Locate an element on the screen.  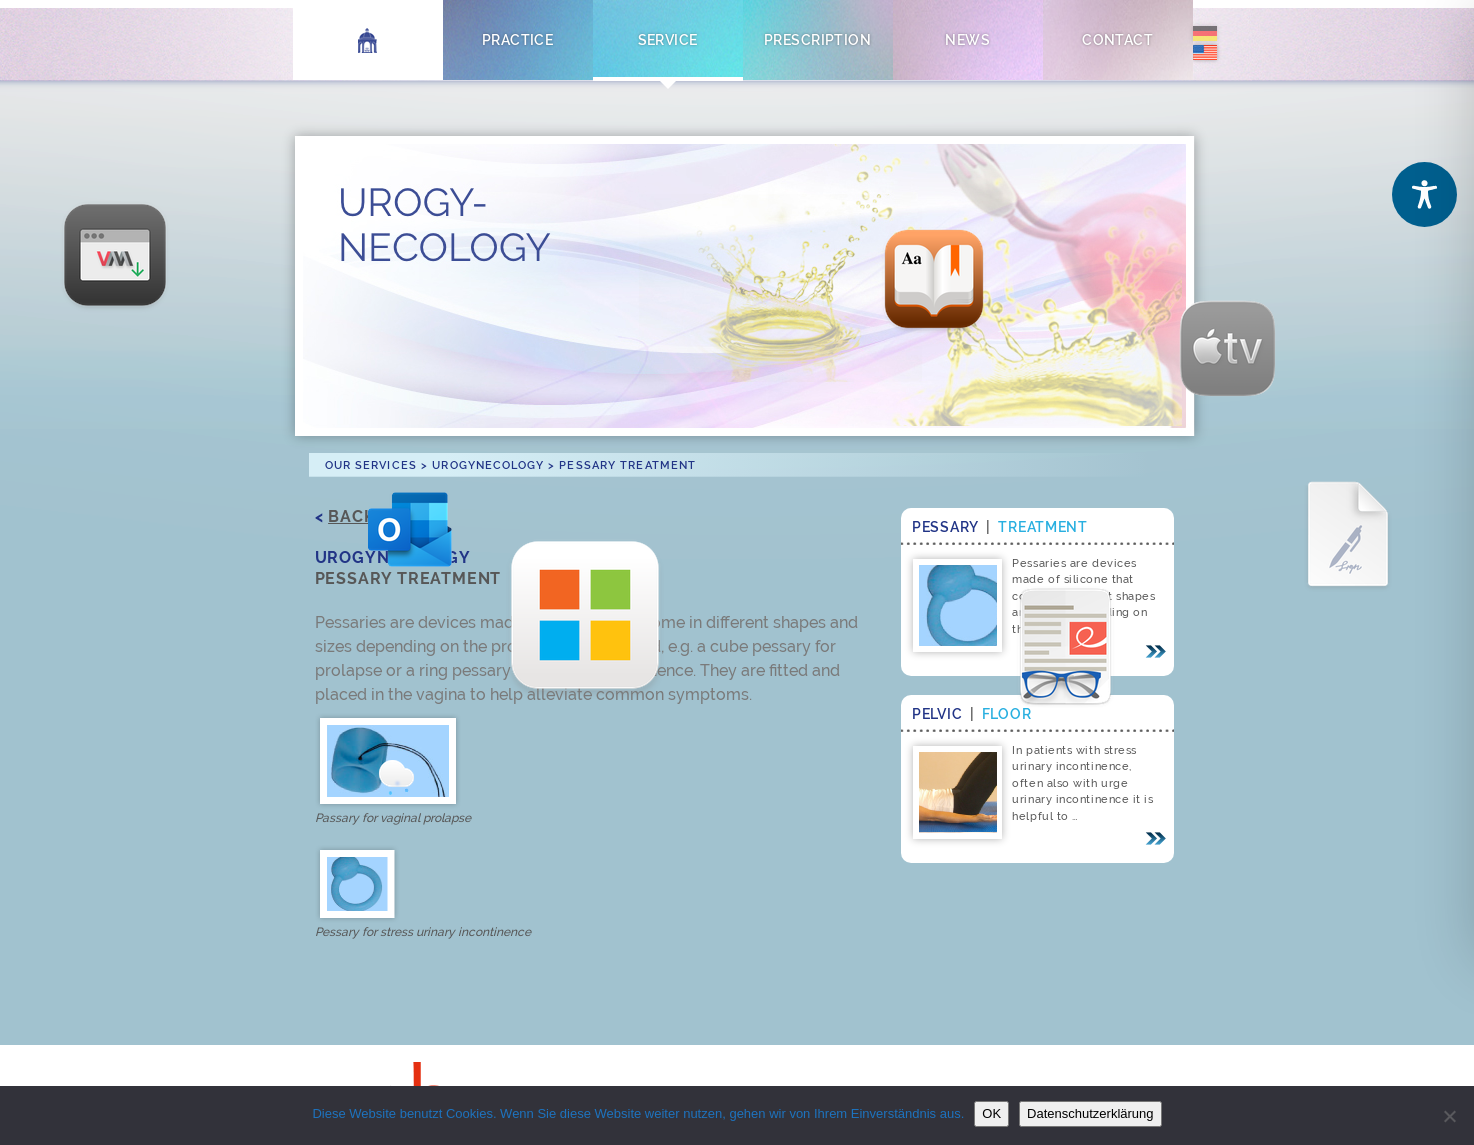
configure virtual machine installation settings is located at coordinates (115, 255).